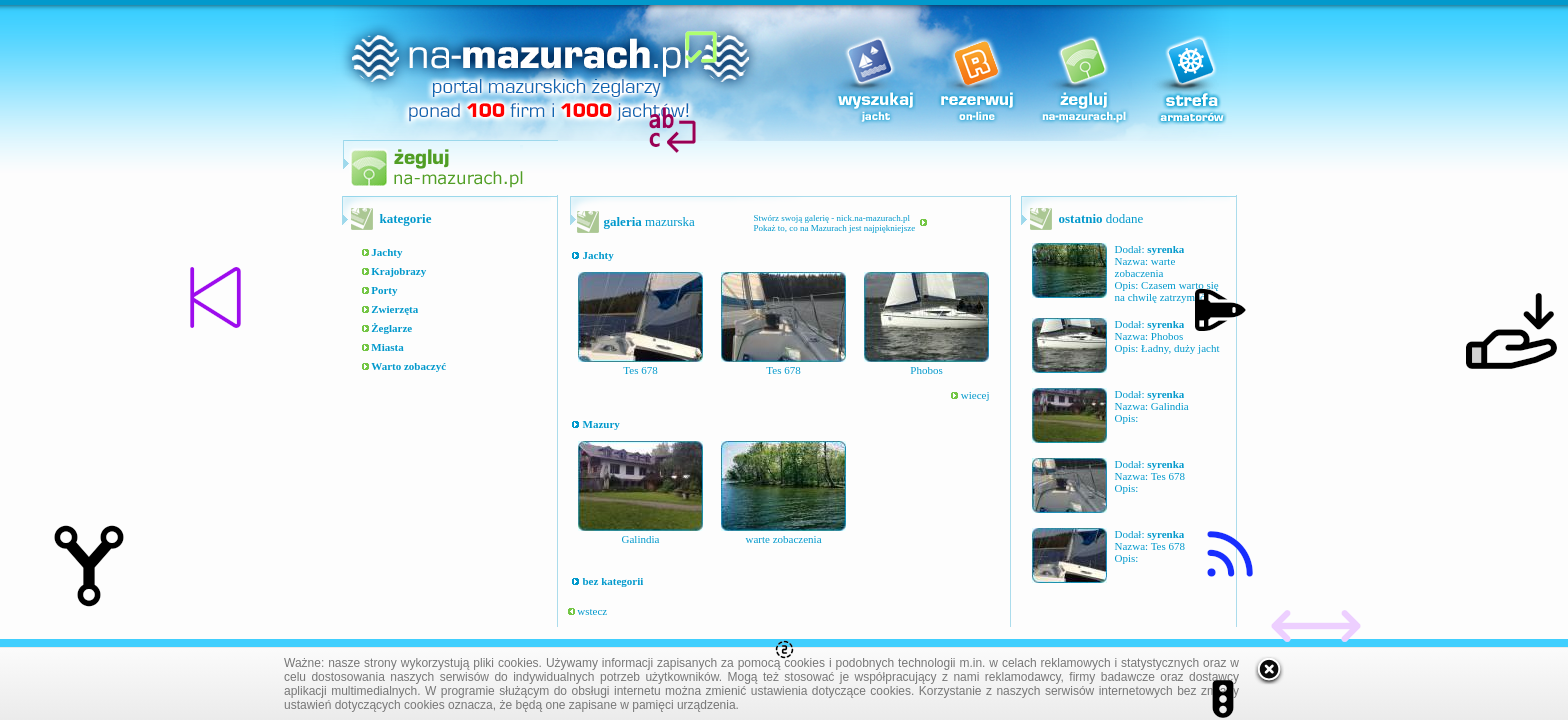 The image size is (1568, 720). I want to click on step 2 of a multi-step process, so click(784, 649).